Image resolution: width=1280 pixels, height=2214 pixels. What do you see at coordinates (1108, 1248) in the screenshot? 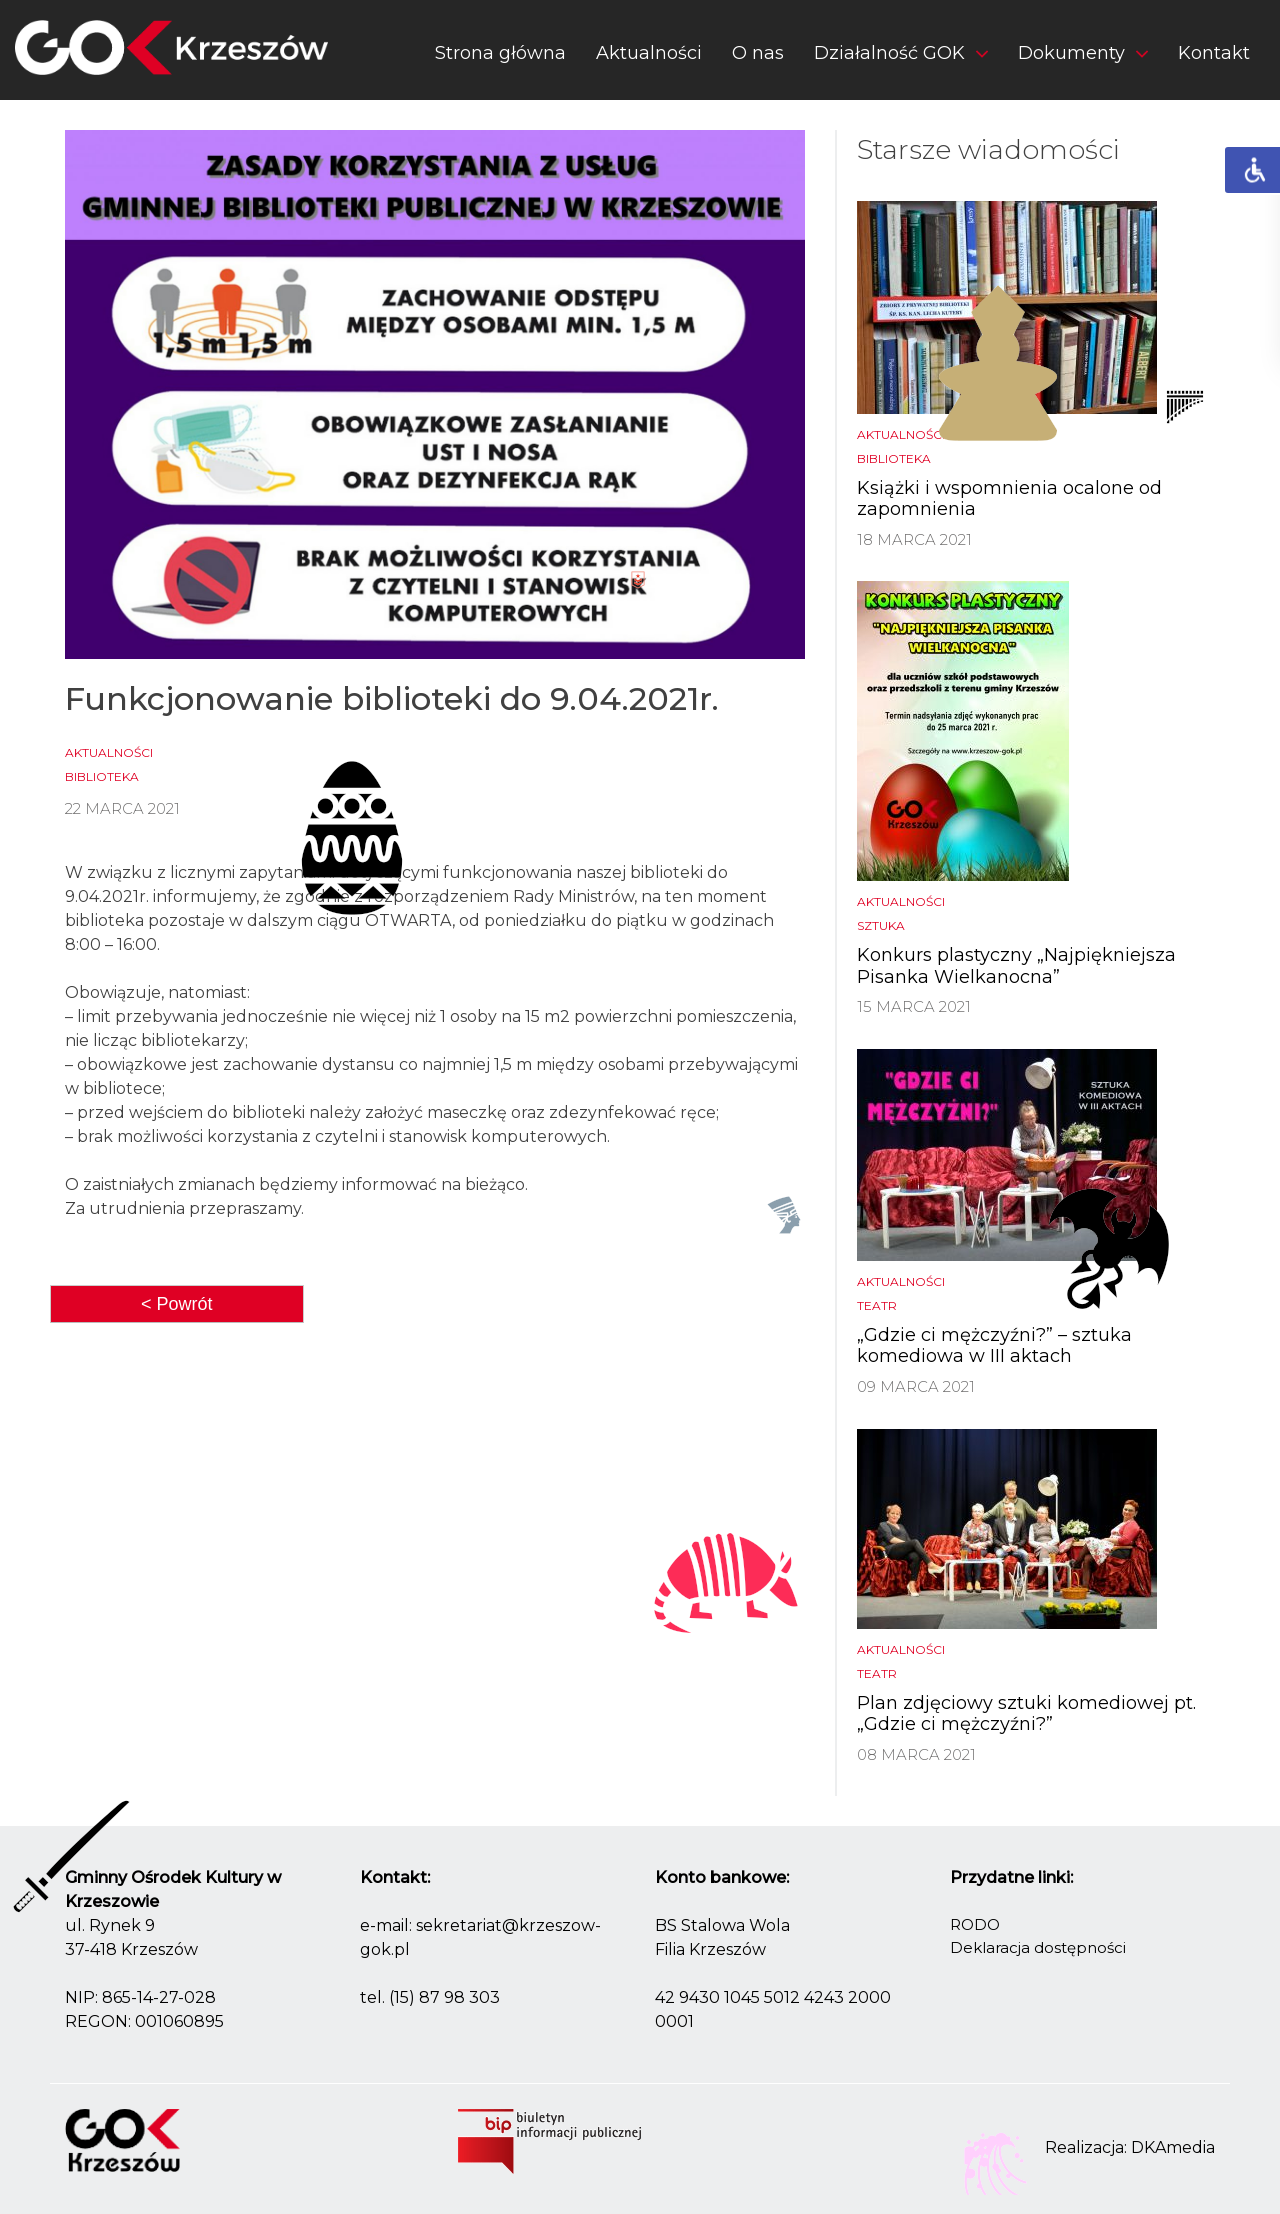
I see `select imp character or creature type` at bounding box center [1108, 1248].